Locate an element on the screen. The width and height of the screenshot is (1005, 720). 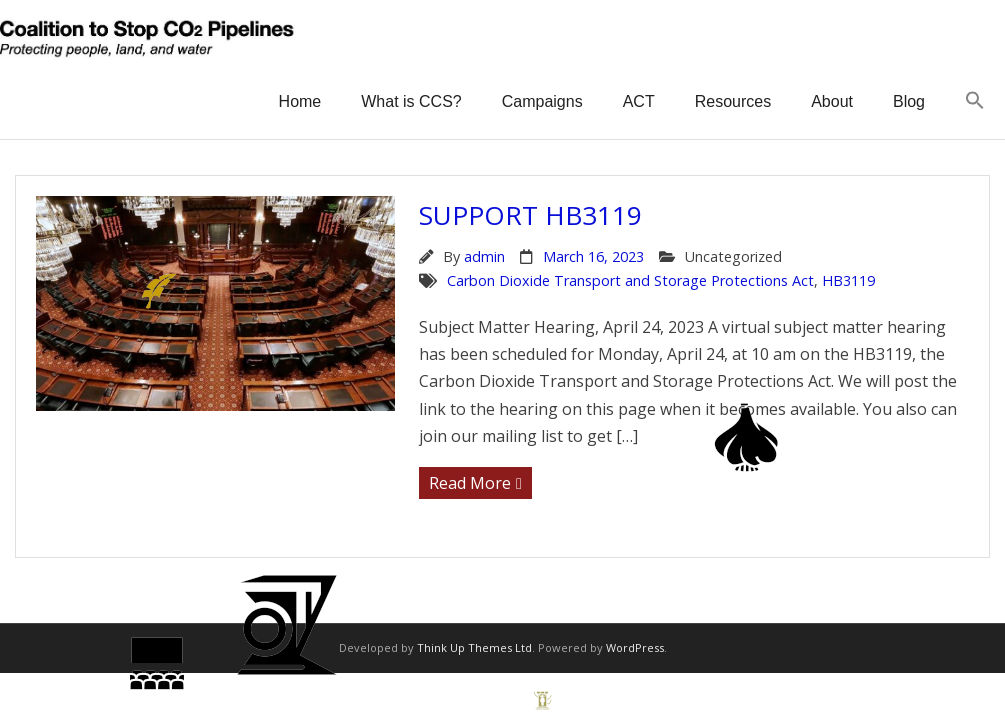
enter cryogenic sleep or stasis mode is located at coordinates (542, 700).